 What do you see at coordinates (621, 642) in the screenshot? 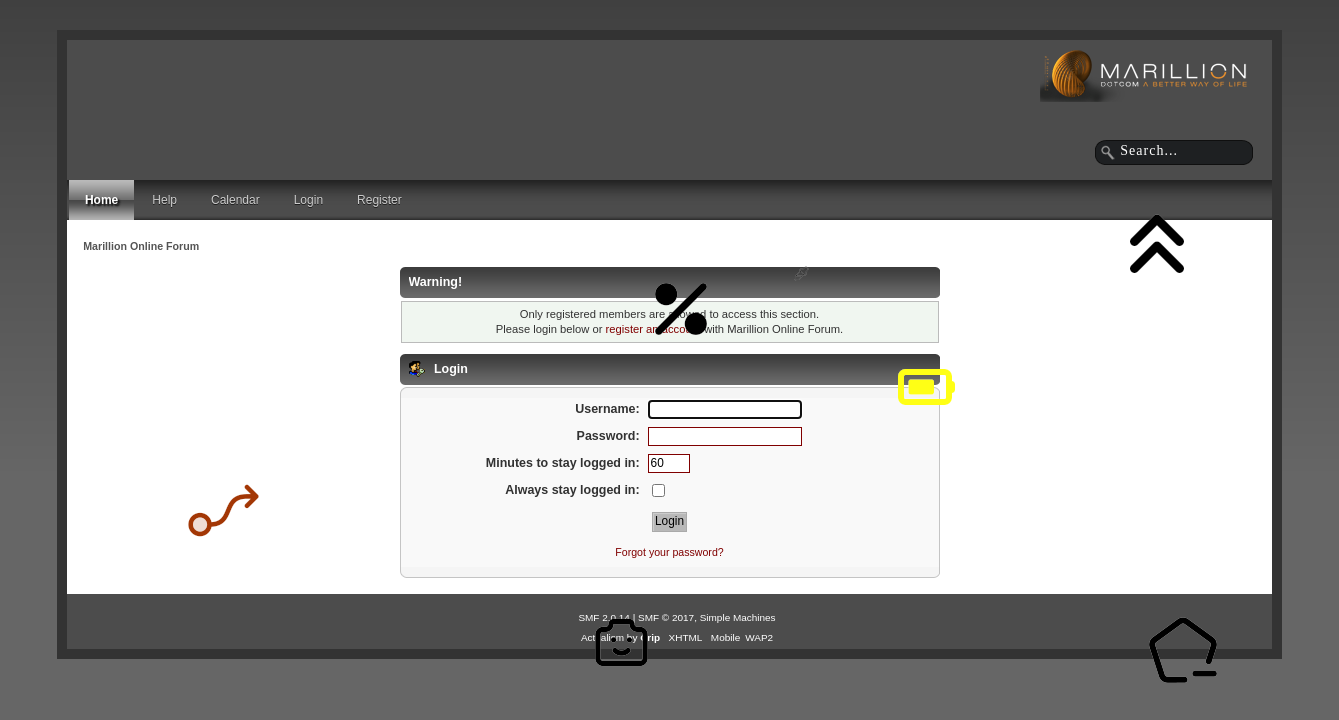
I see `switch to front-facing camera` at bounding box center [621, 642].